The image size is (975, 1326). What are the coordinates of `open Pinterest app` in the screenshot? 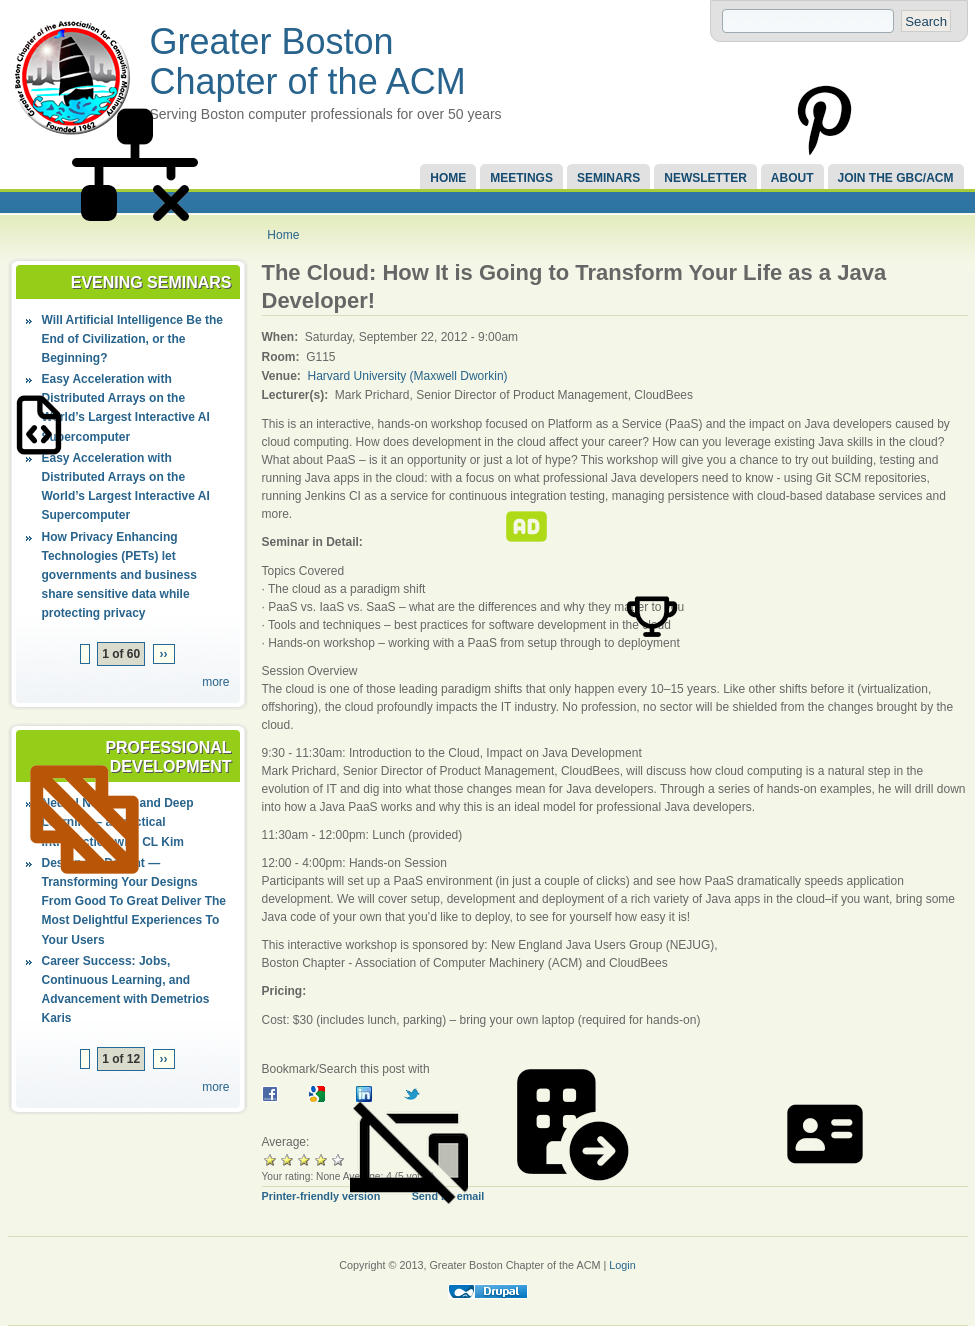 It's located at (824, 120).